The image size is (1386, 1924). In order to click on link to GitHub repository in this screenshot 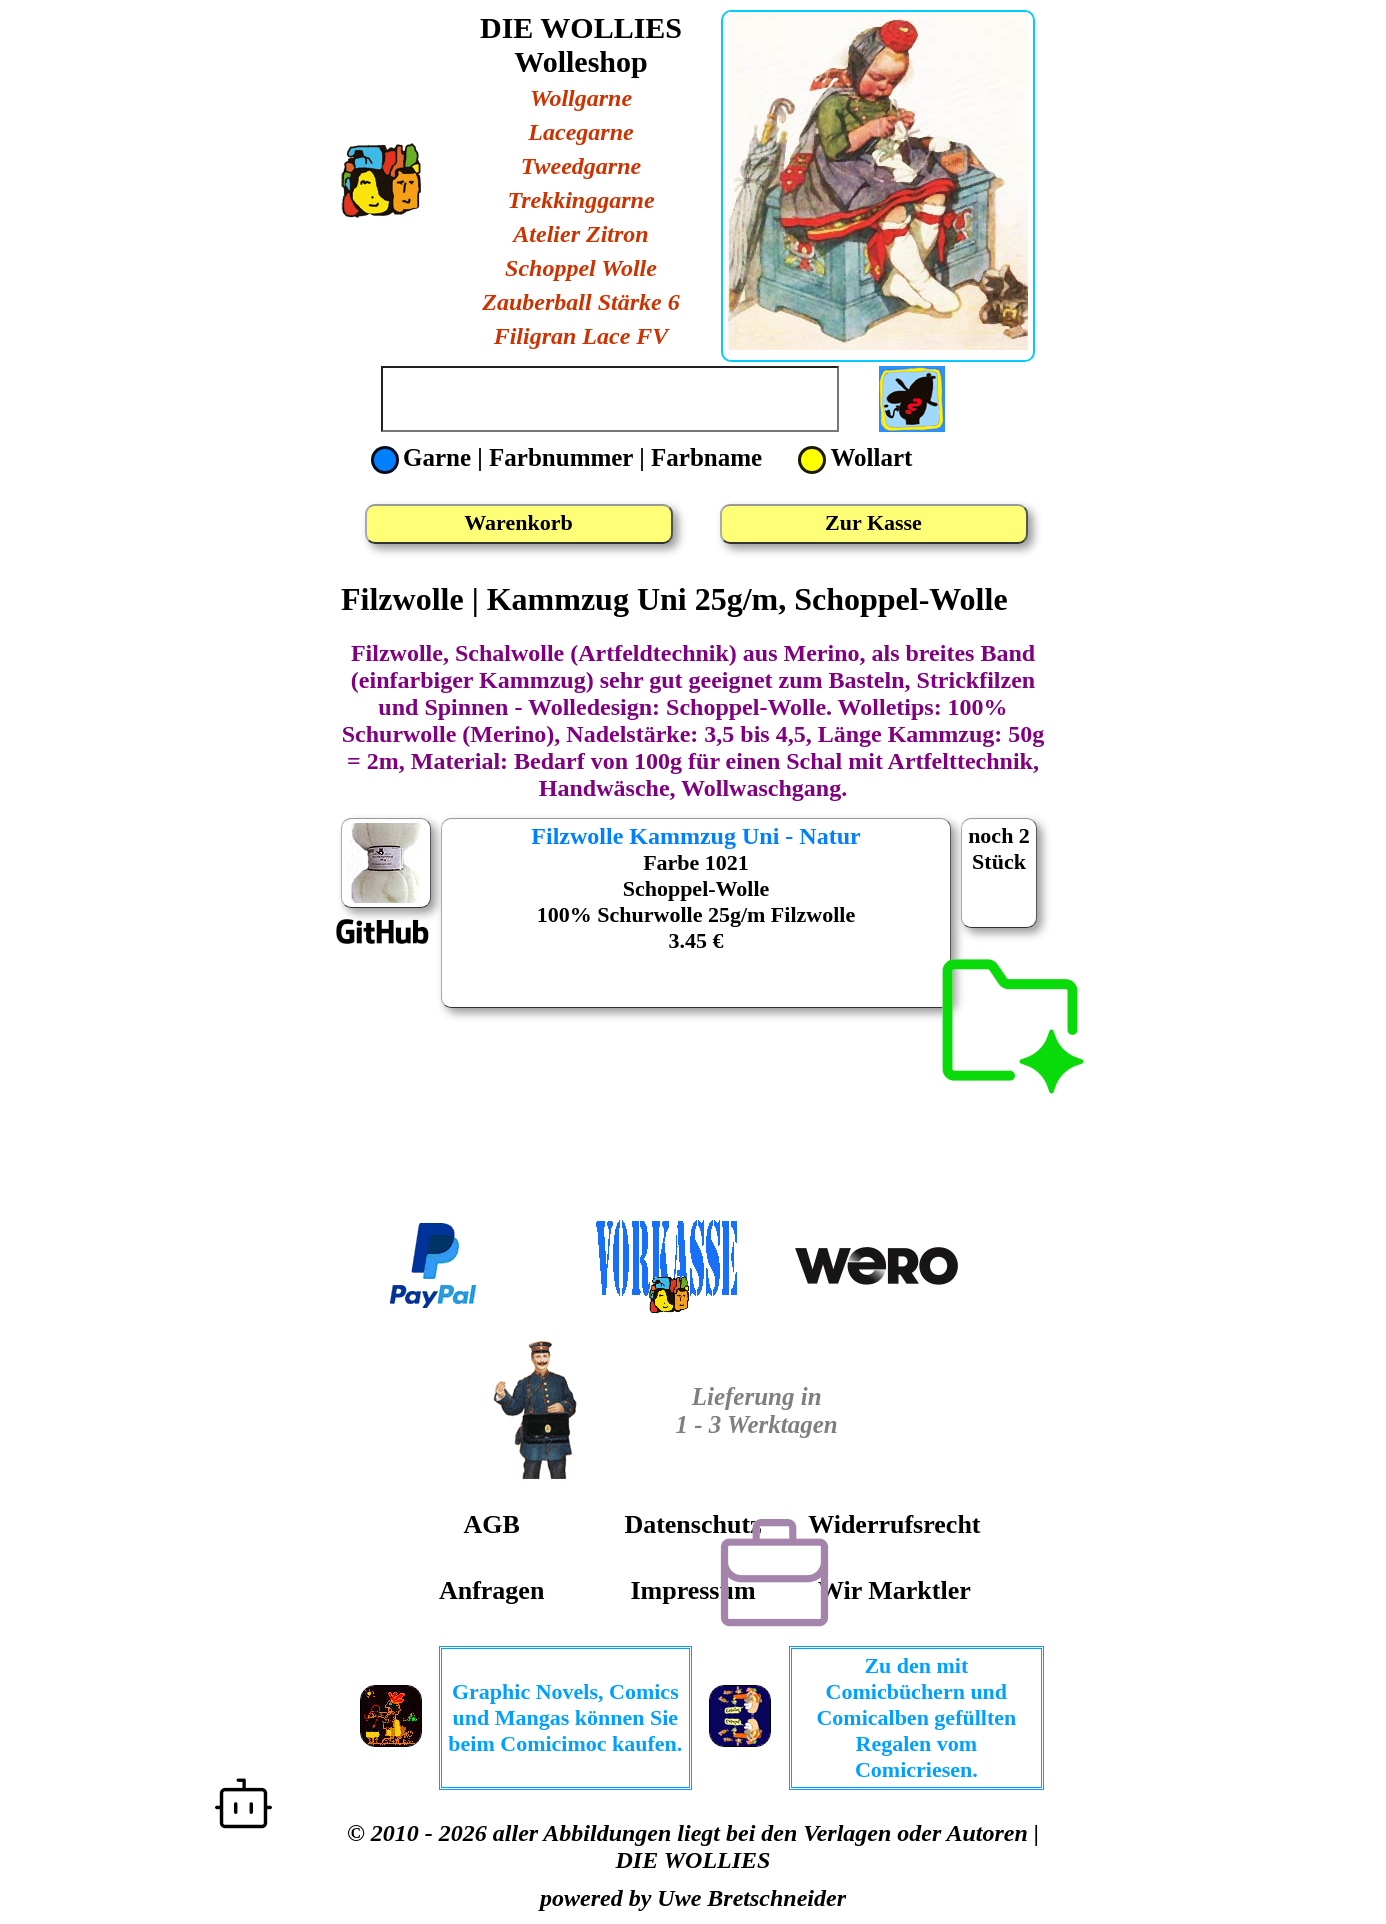, I will do `click(383, 931)`.